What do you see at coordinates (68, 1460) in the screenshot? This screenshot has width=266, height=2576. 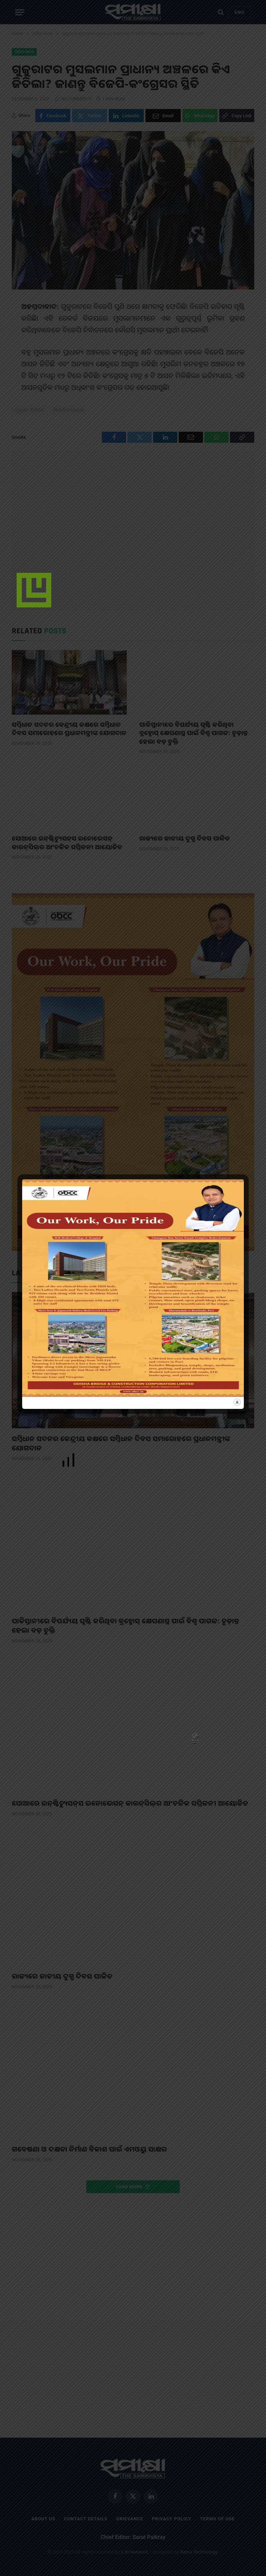 I see `simple analytics logo` at bounding box center [68, 1460].